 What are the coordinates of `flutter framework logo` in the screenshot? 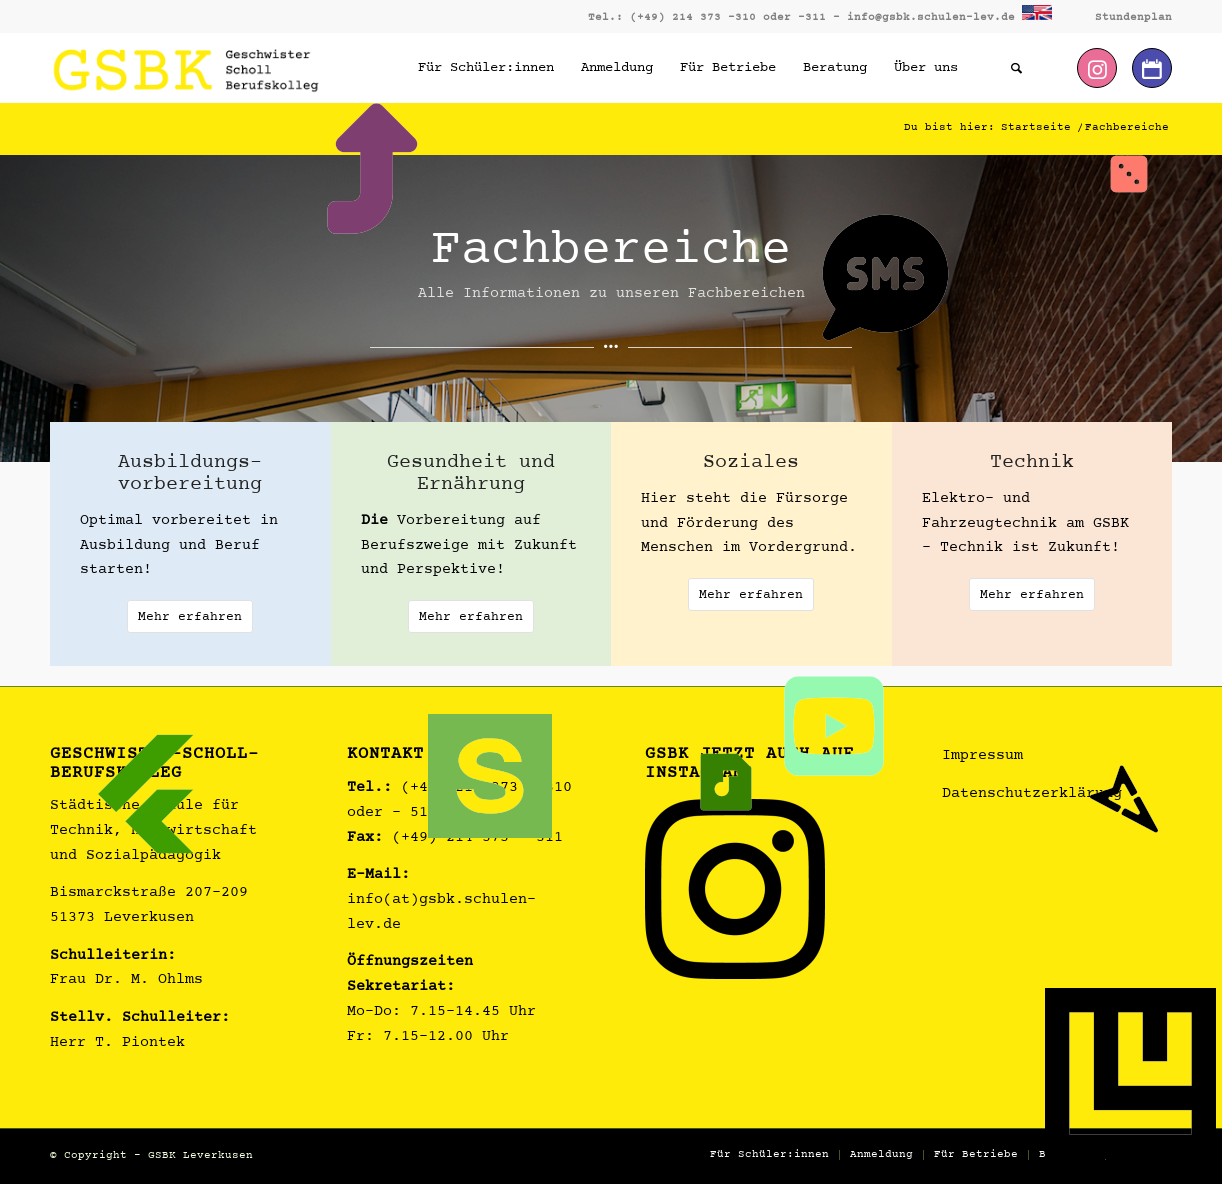 It's located at (146, 794).